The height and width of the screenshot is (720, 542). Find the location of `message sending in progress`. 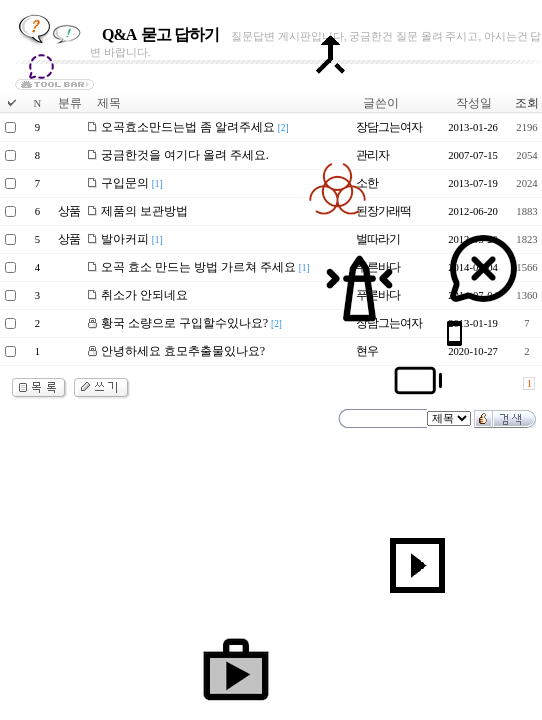

message sending in progress is located at coordinates (41, 66).